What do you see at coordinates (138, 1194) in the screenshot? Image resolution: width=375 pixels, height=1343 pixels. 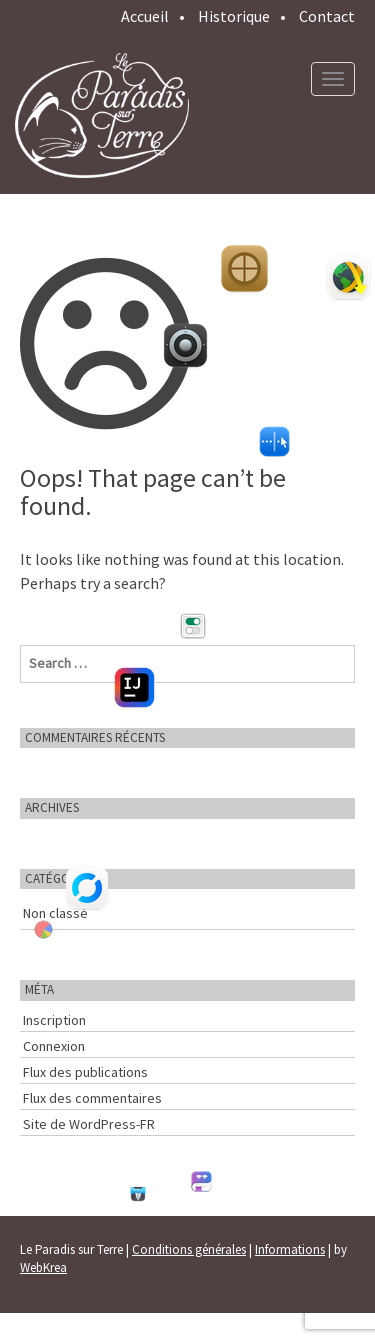 I see `open butler app` at bounding box center [138, 1194].